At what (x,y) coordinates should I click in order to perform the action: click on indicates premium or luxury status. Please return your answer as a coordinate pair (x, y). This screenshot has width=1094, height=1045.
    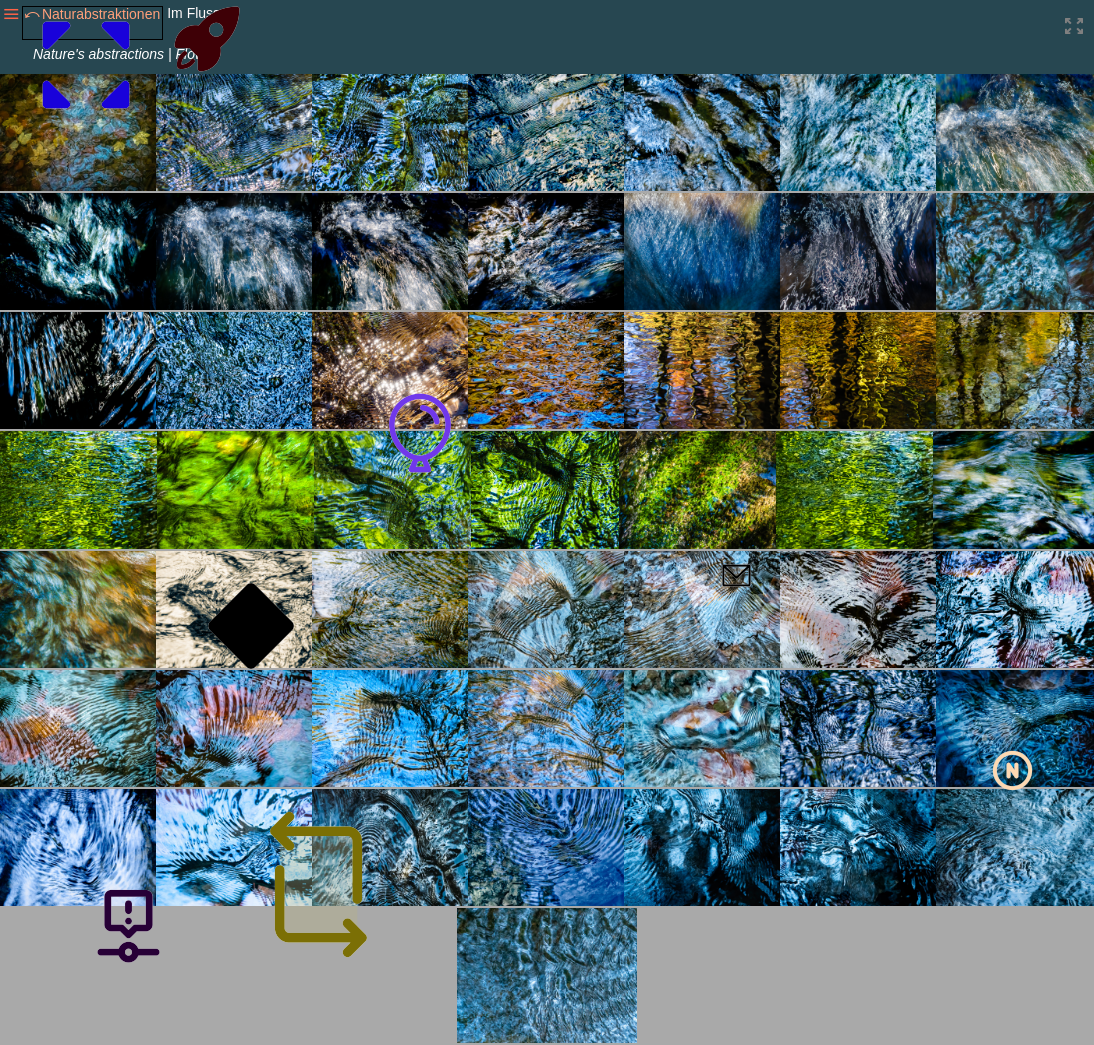
    Looking at the image, I should click on (251, 626).